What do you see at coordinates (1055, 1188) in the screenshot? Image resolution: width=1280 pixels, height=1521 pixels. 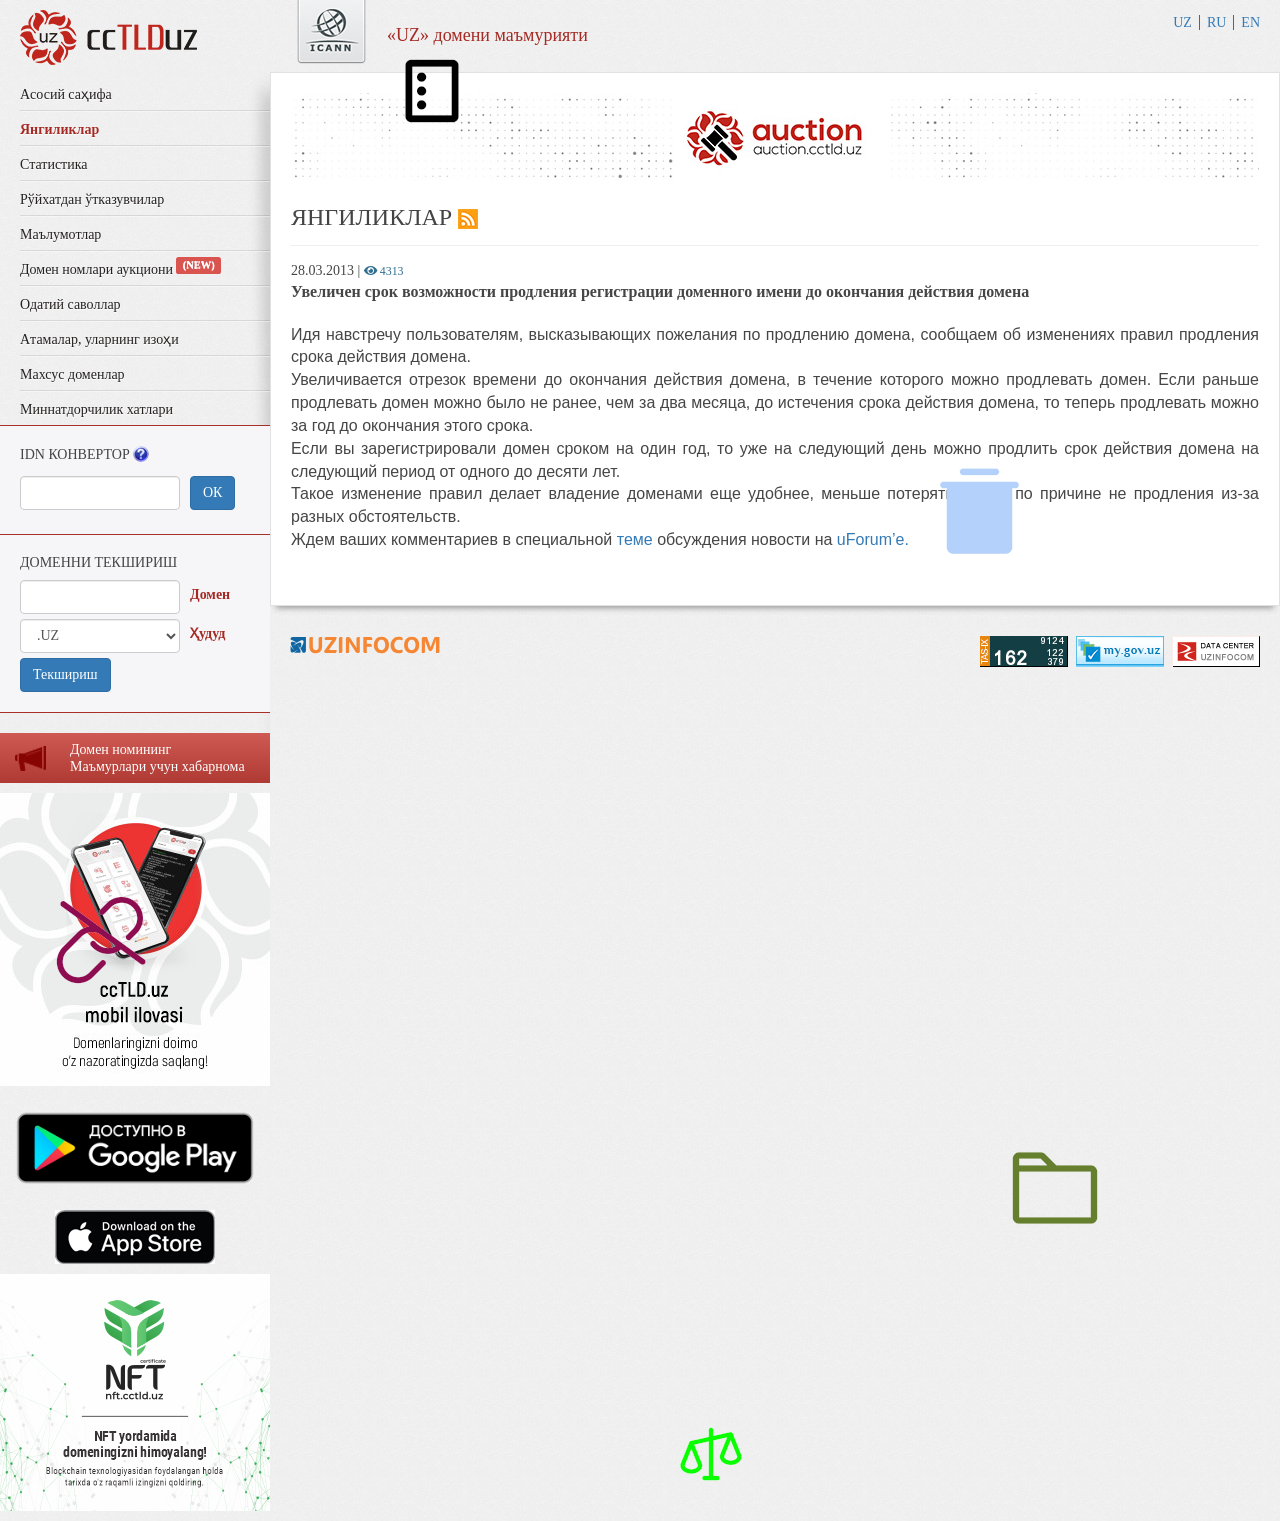 I see `open folder to view files` at bounding box center [1055, 1188].